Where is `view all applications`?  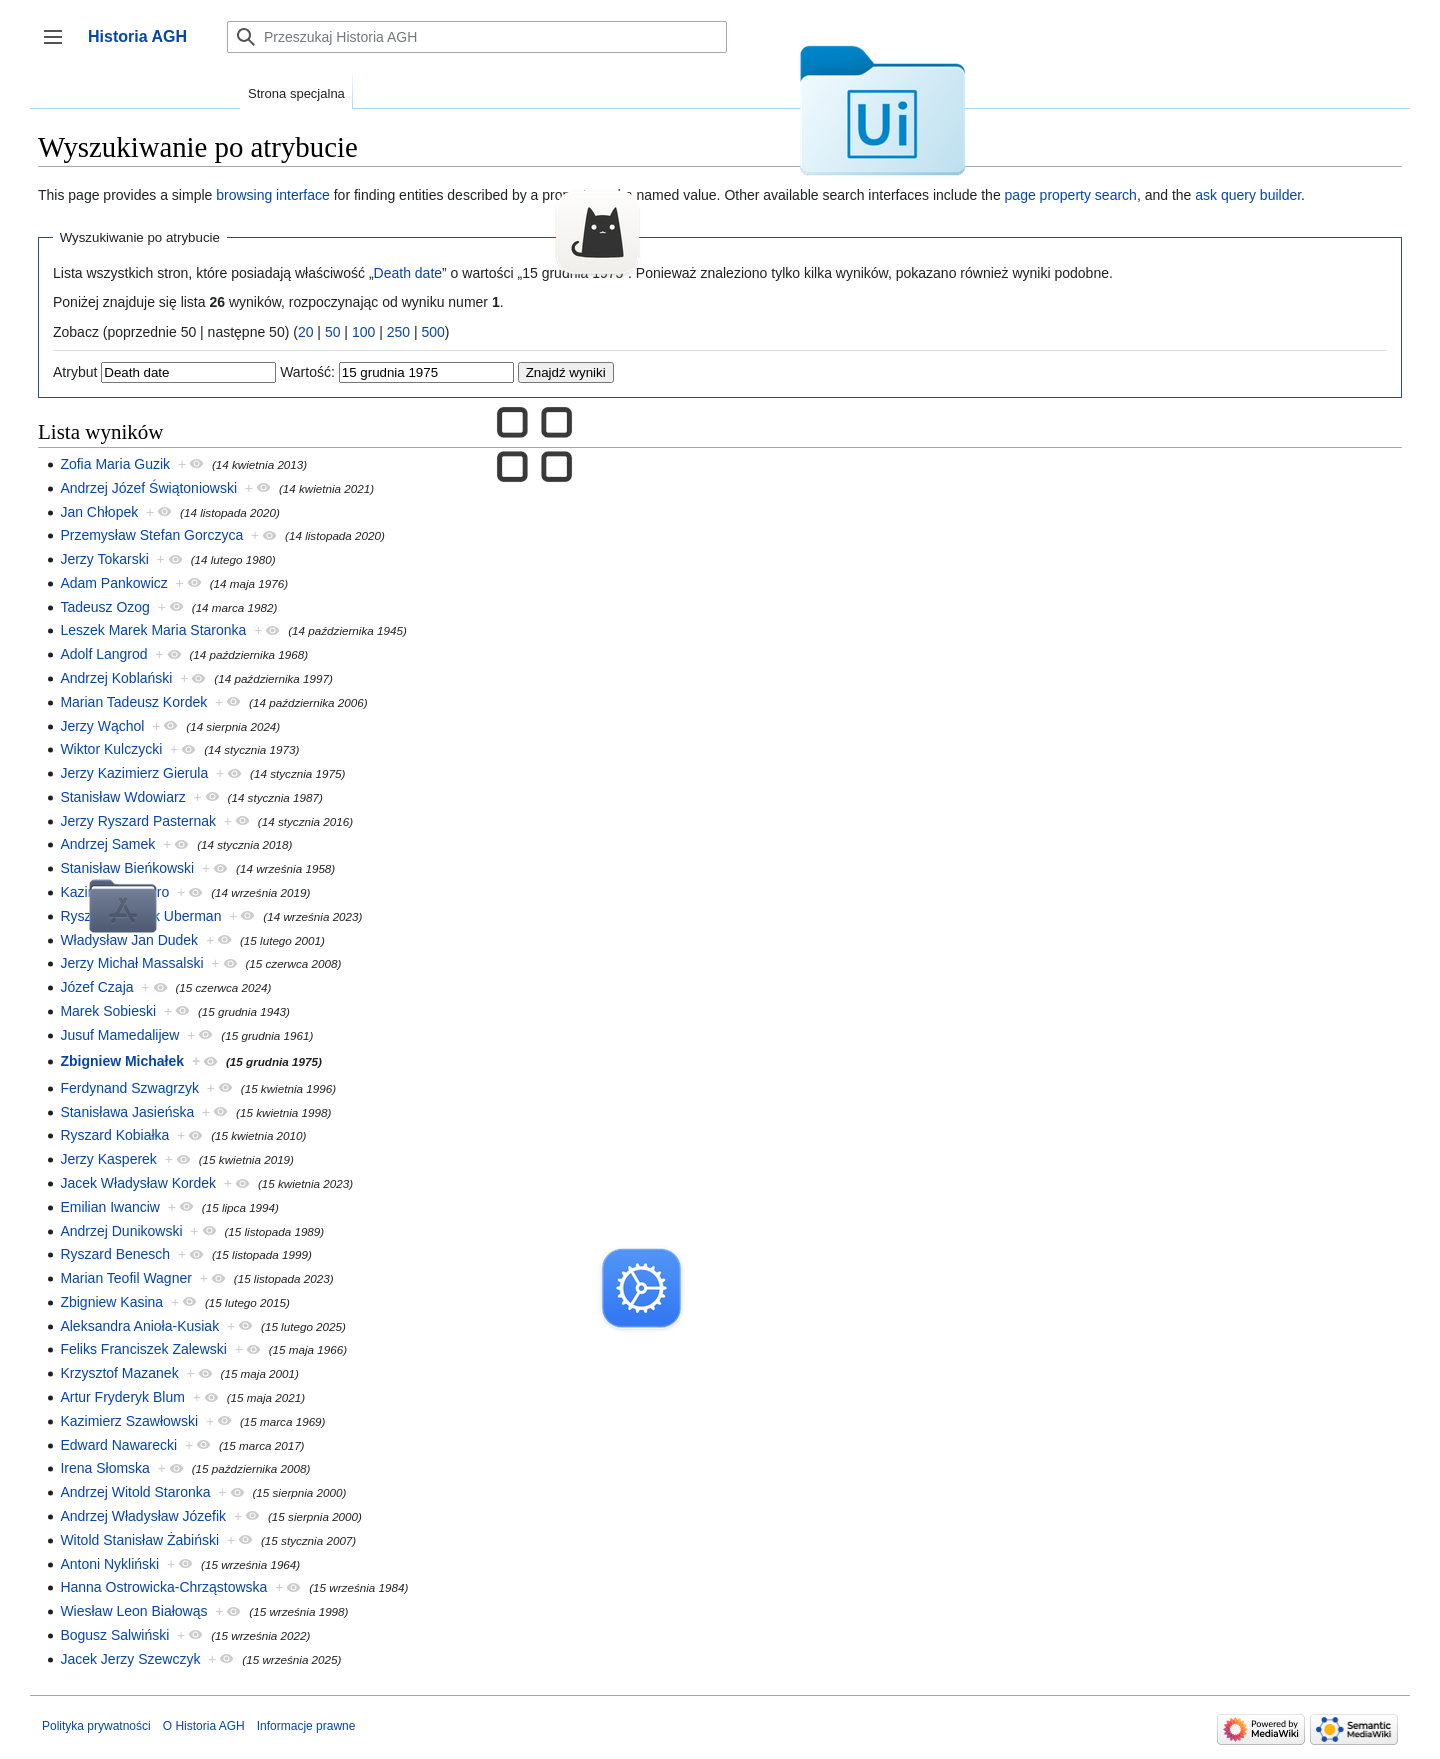
view all applications is located at coordinates (534, 444).